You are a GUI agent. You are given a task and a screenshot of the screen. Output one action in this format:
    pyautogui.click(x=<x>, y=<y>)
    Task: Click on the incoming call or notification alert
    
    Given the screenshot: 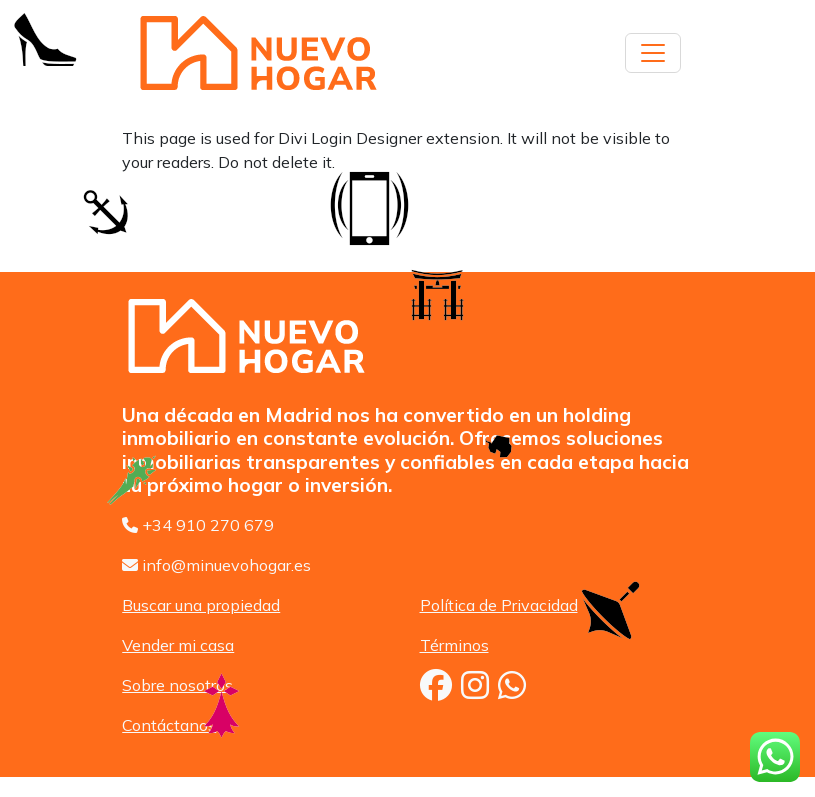 What is the action you would take?
    pyautogui.click(x=369, y=208)
    